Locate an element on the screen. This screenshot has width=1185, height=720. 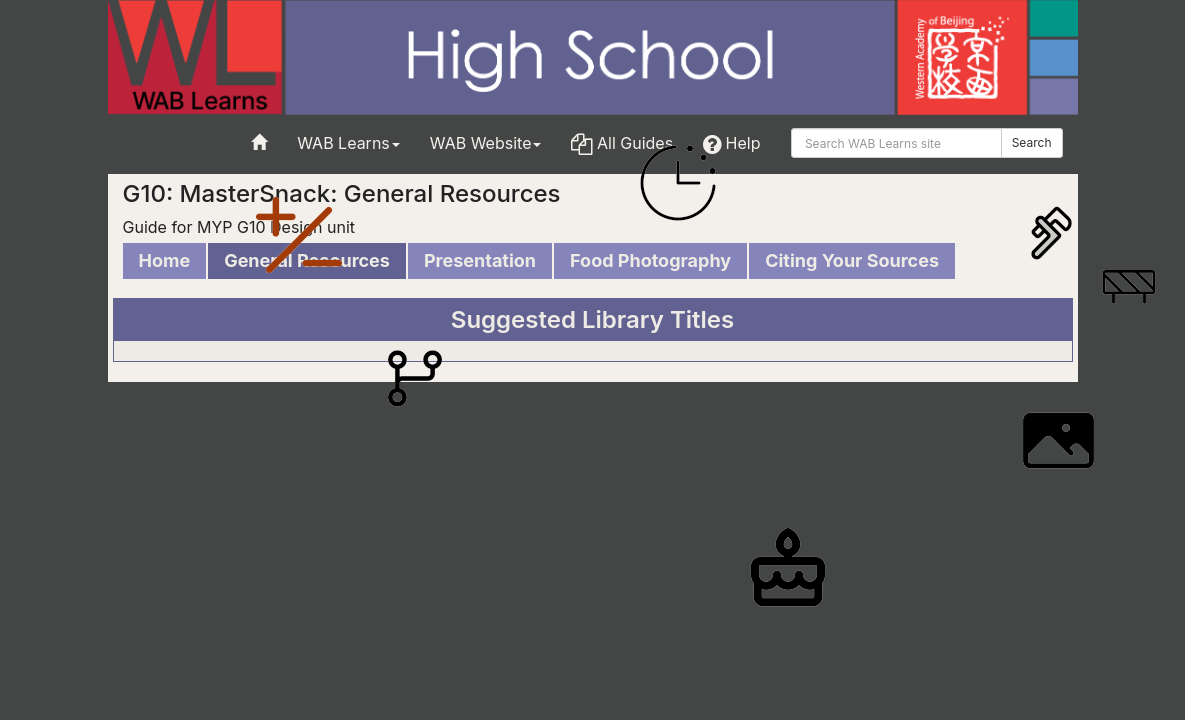
toggle between adding or subtracting values is located at coordinates (299, 240).